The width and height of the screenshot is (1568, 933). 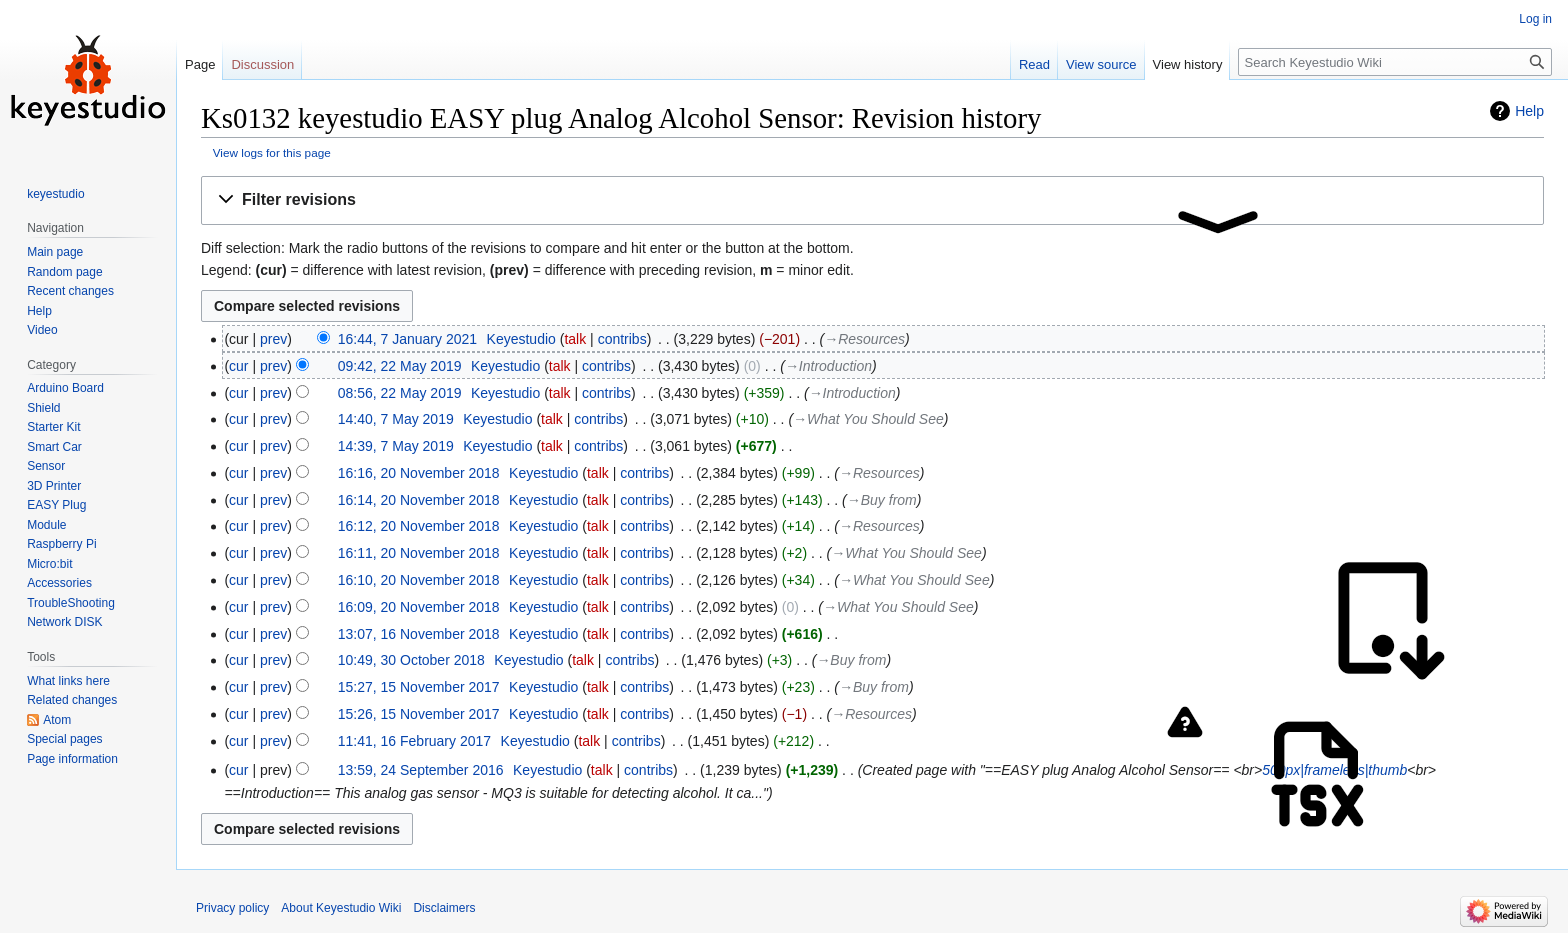 I want to click on indicates a TypeScript React (.tsx) file, so click(x=1316, y=774).